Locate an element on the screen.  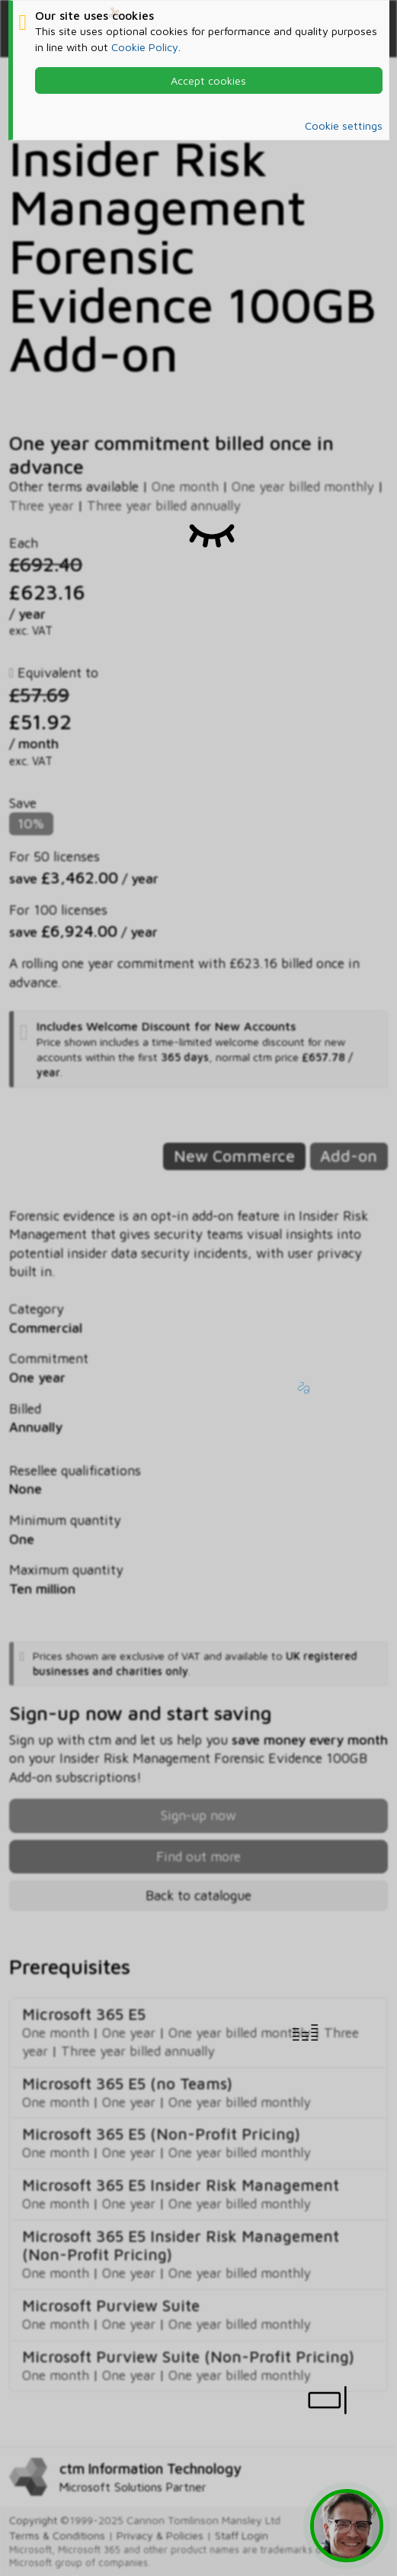
align content to the right is located at coordinates (328, 2400).